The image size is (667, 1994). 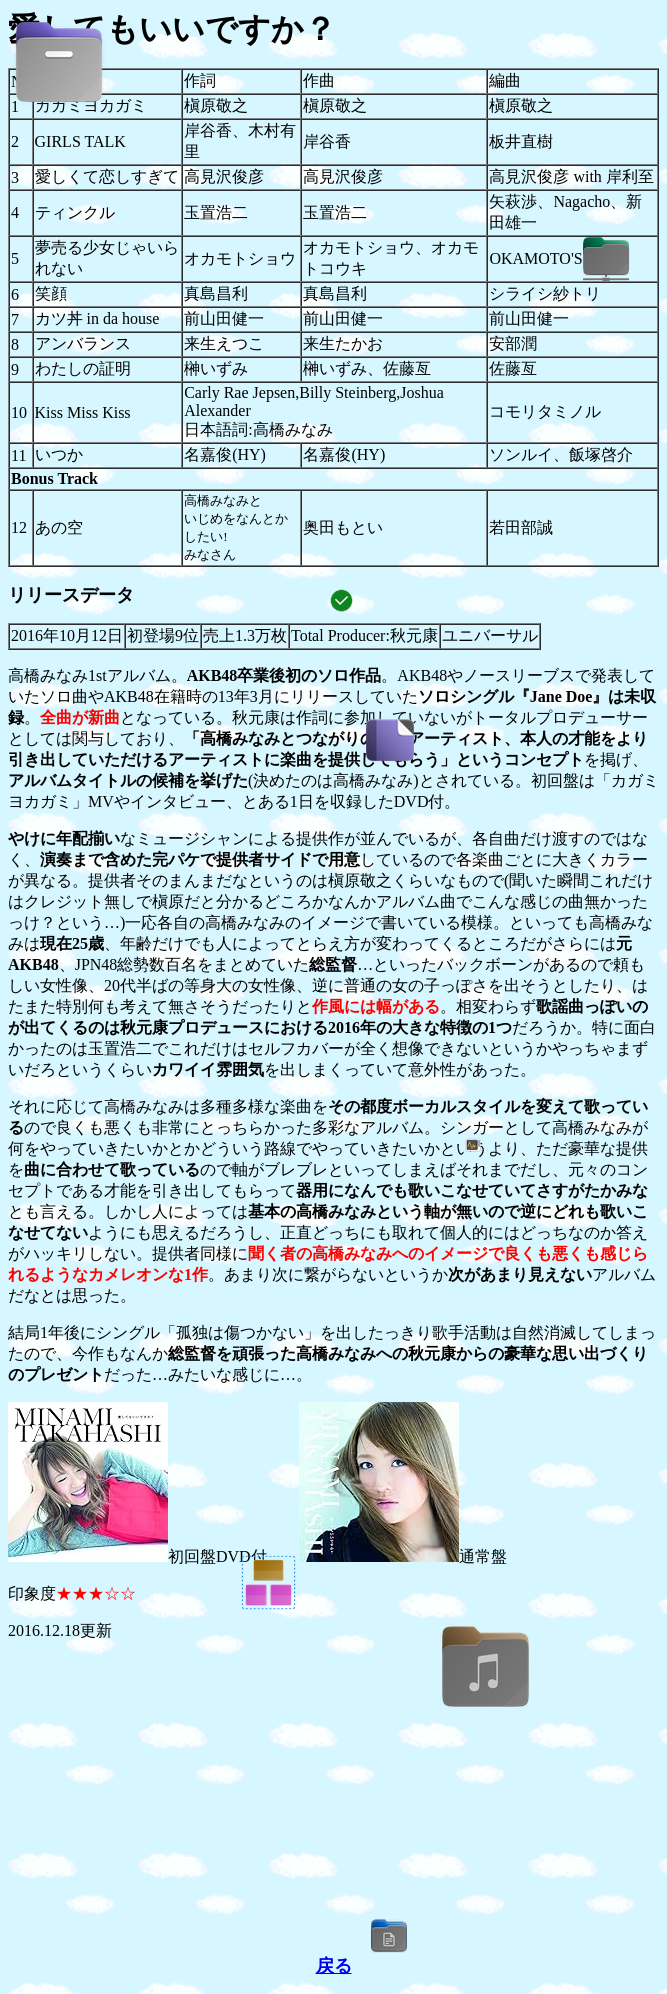 What do you see at coordinates (268, 1582) in the screenshot?
I see `select all items in the current view` at bounding box center [268, 1582].